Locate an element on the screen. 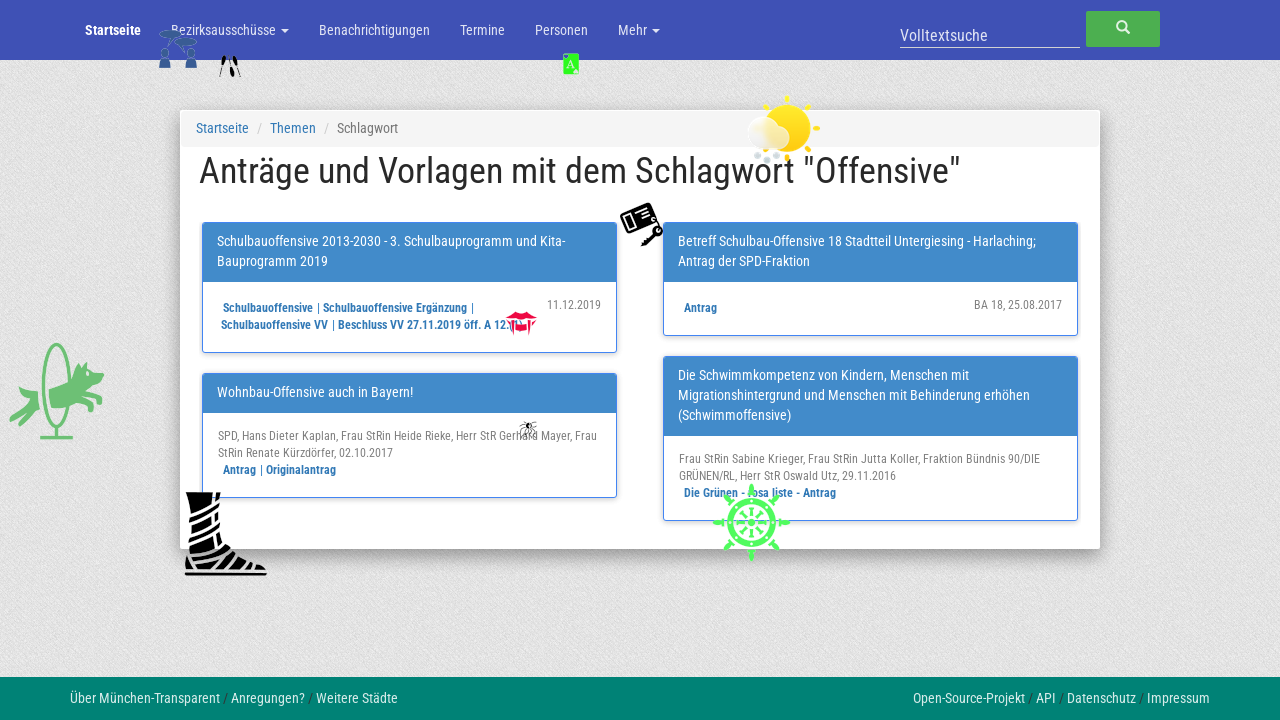 The width and height of the screenshot is (1280, 720). access pet training or agility games is located at coordinates (56, 390).